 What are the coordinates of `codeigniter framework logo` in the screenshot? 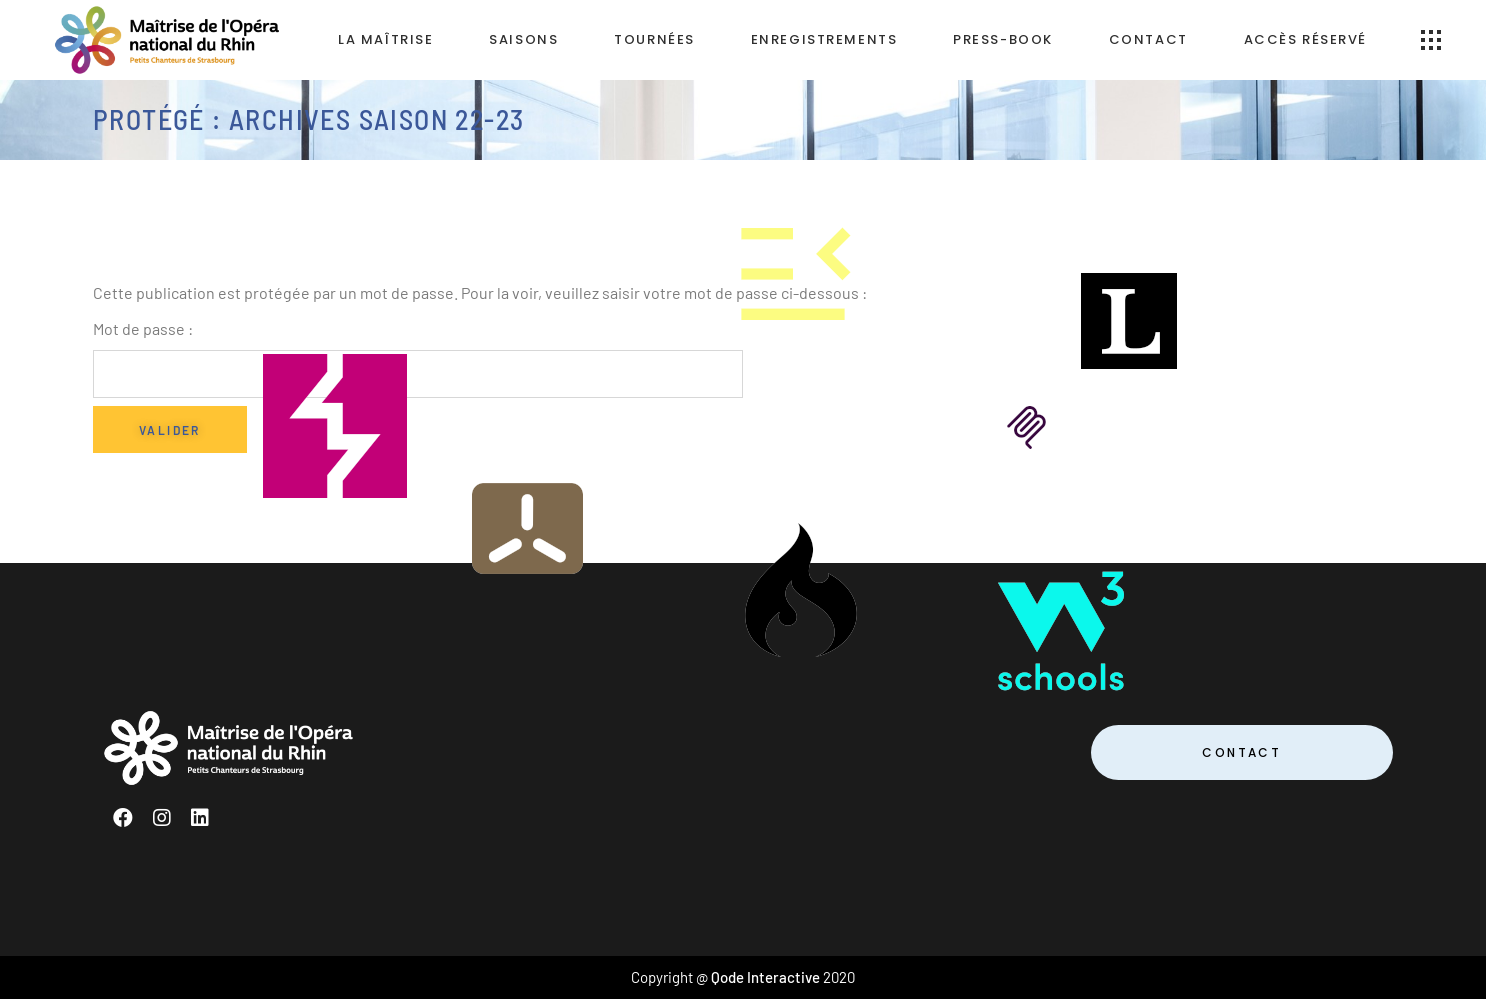 It's located at (801, 590).